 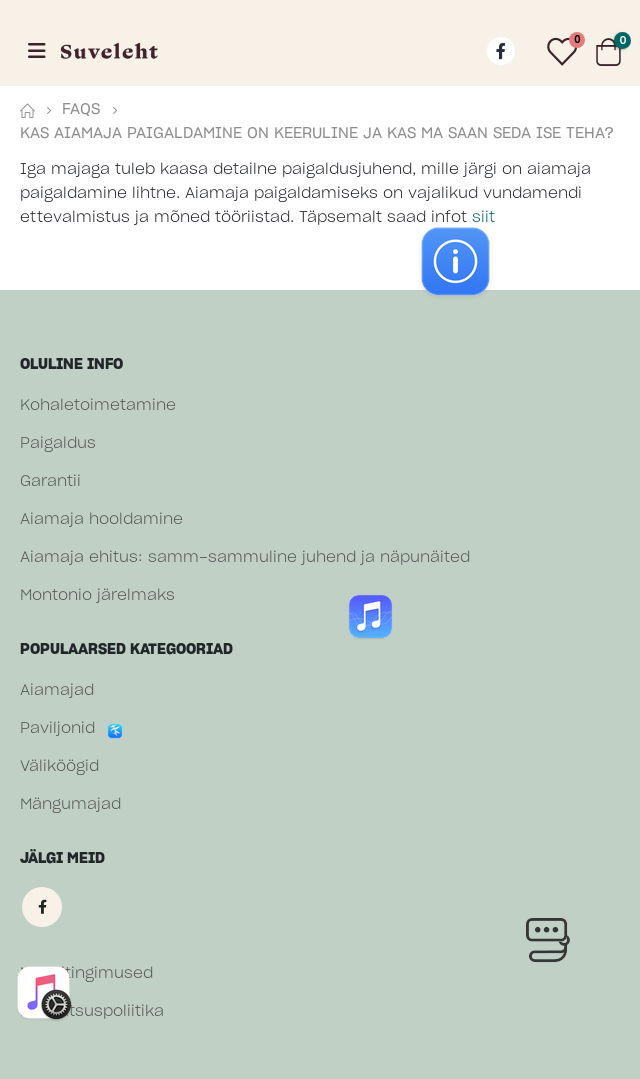 What do you see at coordinates (455, 262) in the screenshot?
I see `view system information and details` at bounding box center [455, 262].